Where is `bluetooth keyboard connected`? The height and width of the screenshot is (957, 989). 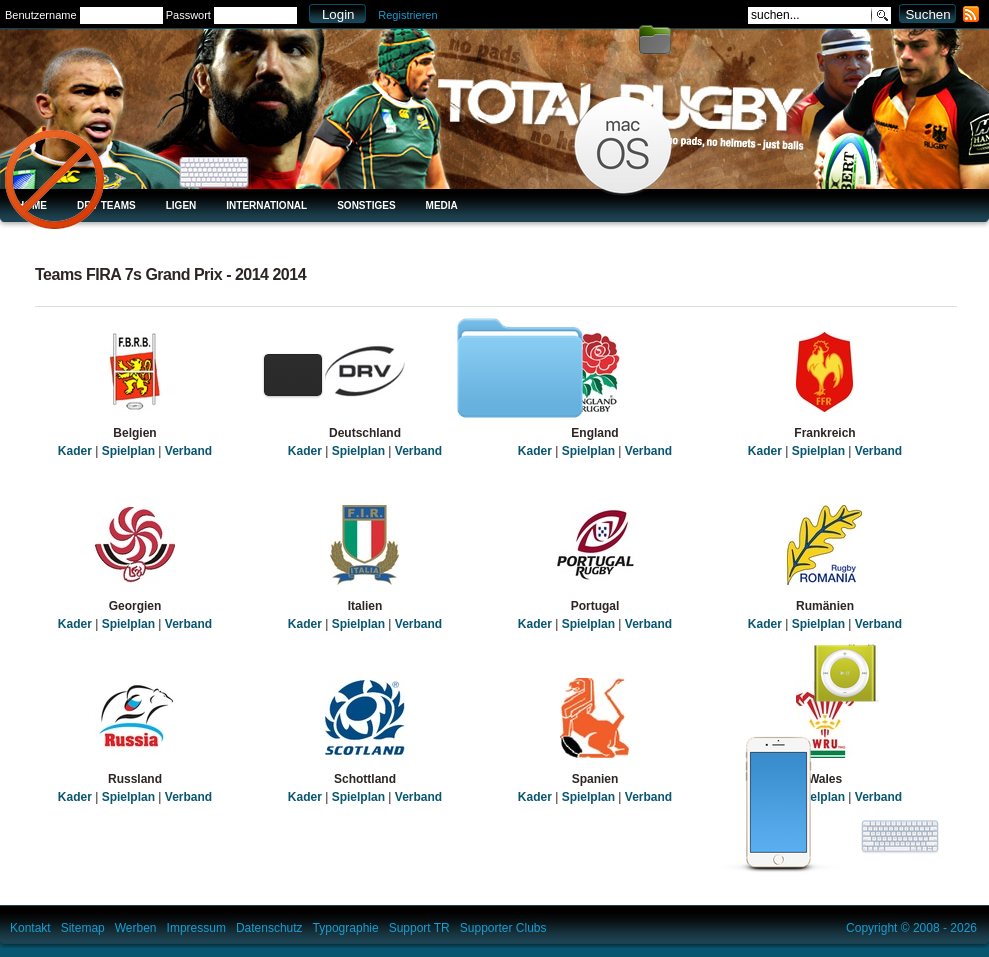
bluetooth keyboard connected is located at coordinates (214, 173).